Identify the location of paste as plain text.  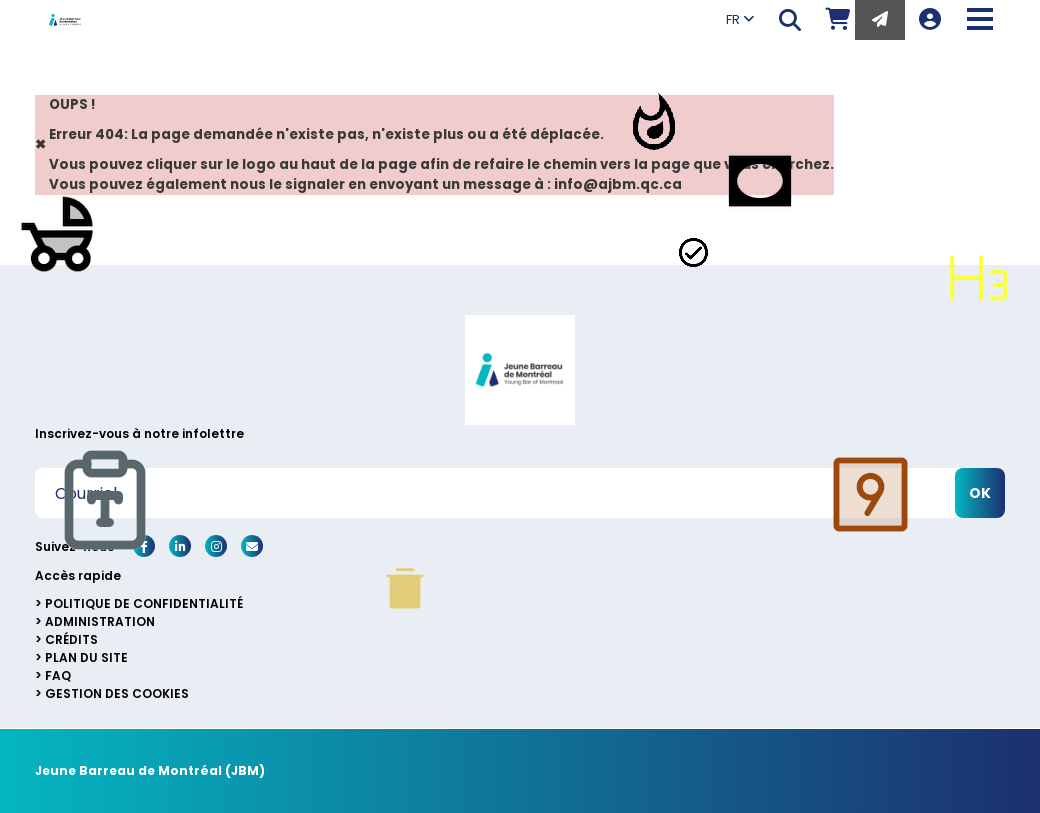
(105, 500).